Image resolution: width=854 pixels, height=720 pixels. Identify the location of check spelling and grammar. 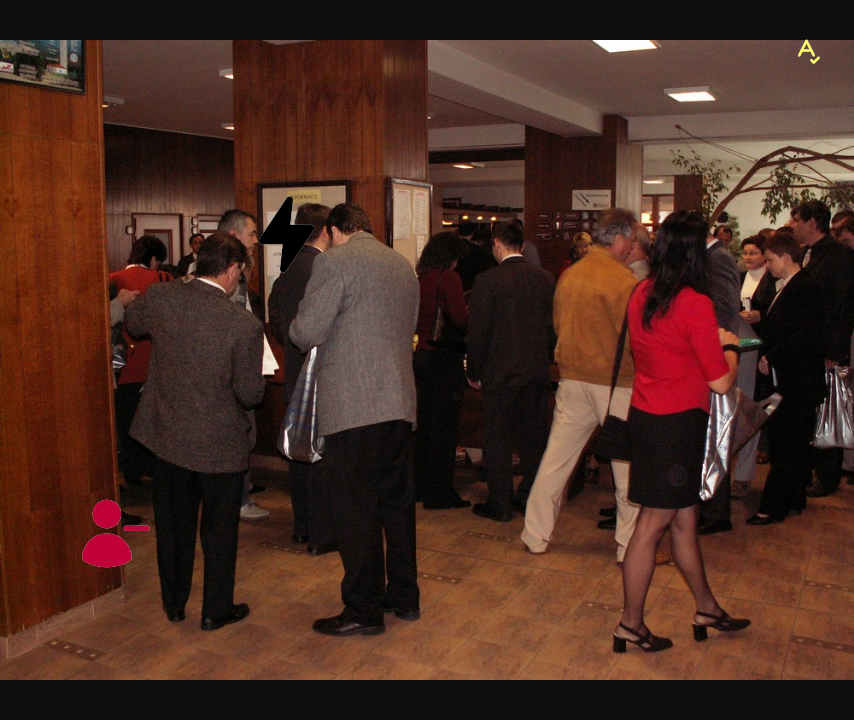
(806, 50).